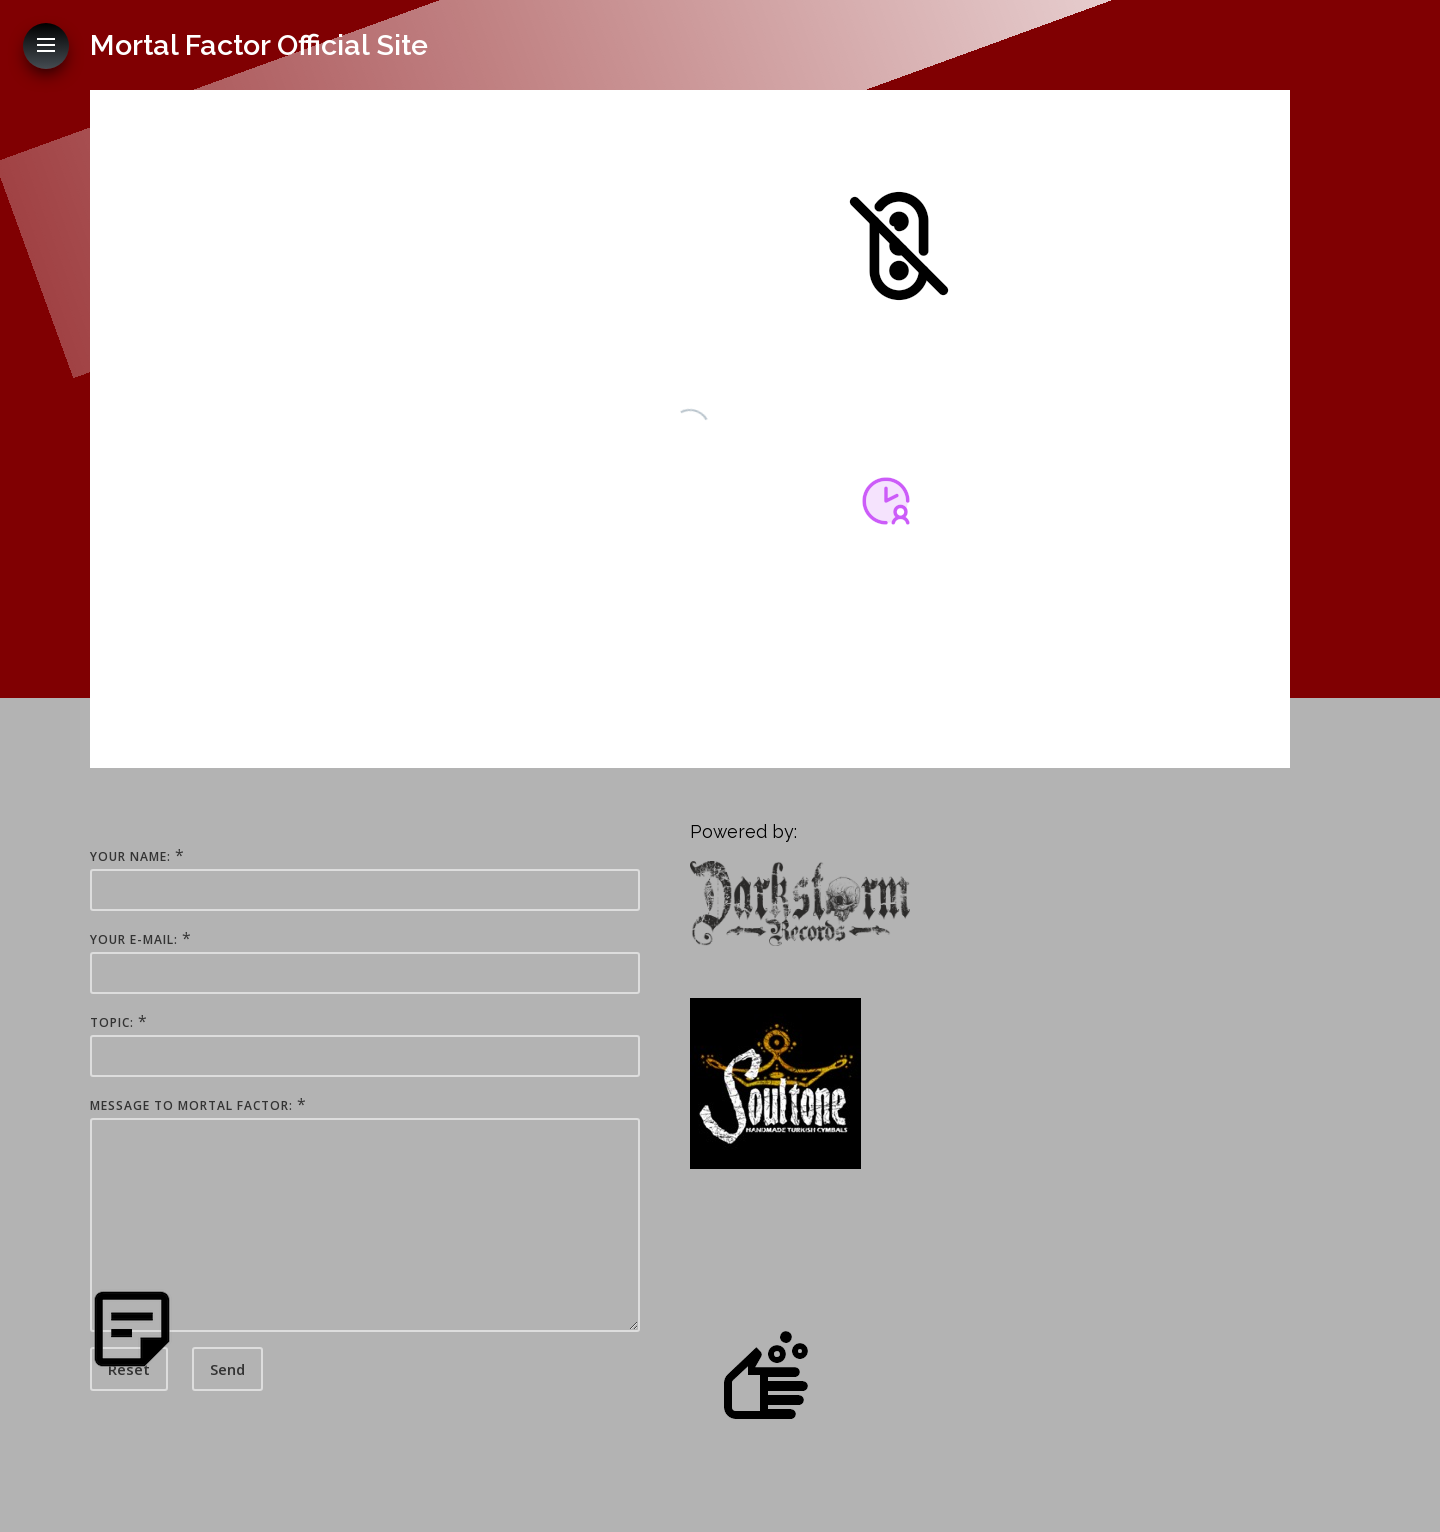 The image size is (1440, 1532). What do you see at coordinates (132, 1329) in the screenshot?
I see `create a new note` at bounding box center [132, 1329].